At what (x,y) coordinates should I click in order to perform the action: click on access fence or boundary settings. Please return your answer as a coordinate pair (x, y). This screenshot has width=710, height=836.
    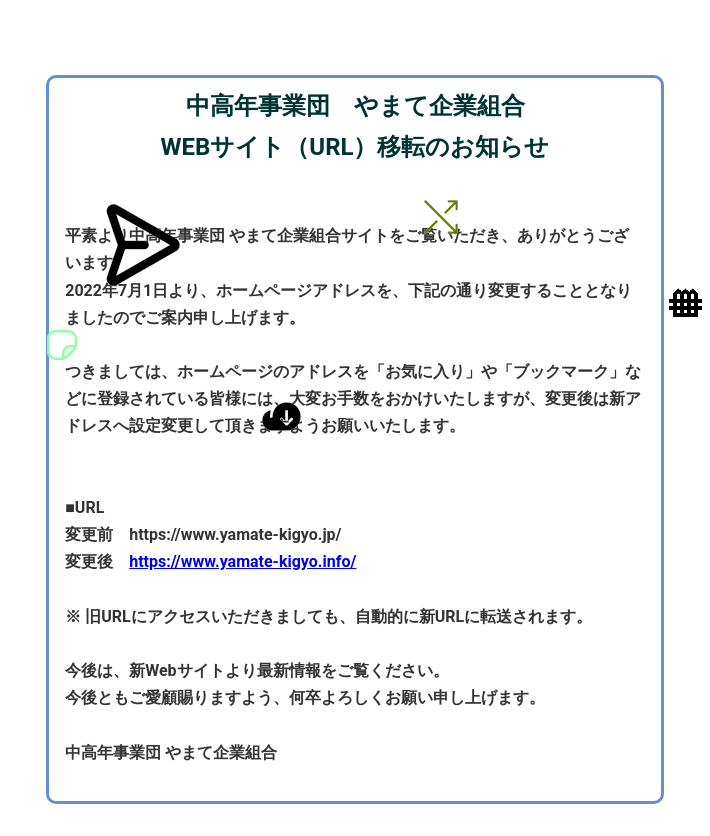
    Looking at the image, I should click on (685, 302).